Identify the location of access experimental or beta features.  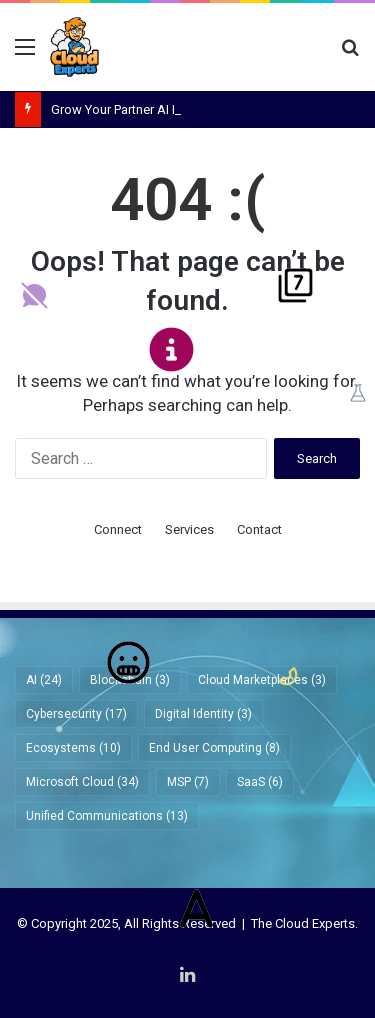
(358, 393).